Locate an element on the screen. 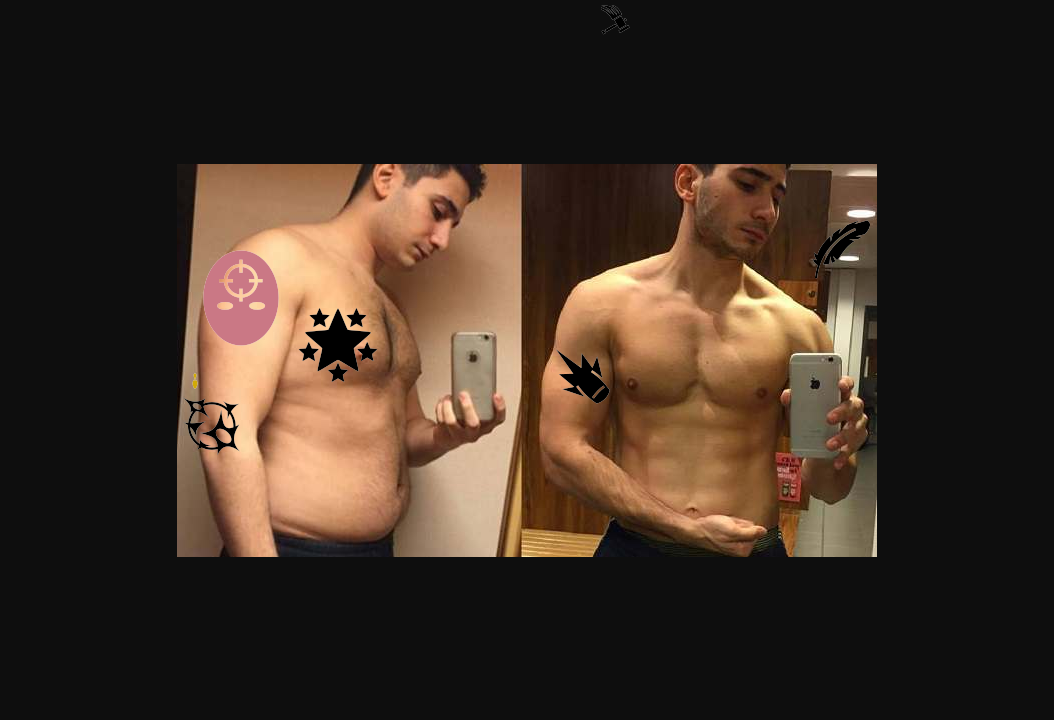 The image size is (1054, 720). indicates a ban or moderation action is located at coordinates (615, 20).